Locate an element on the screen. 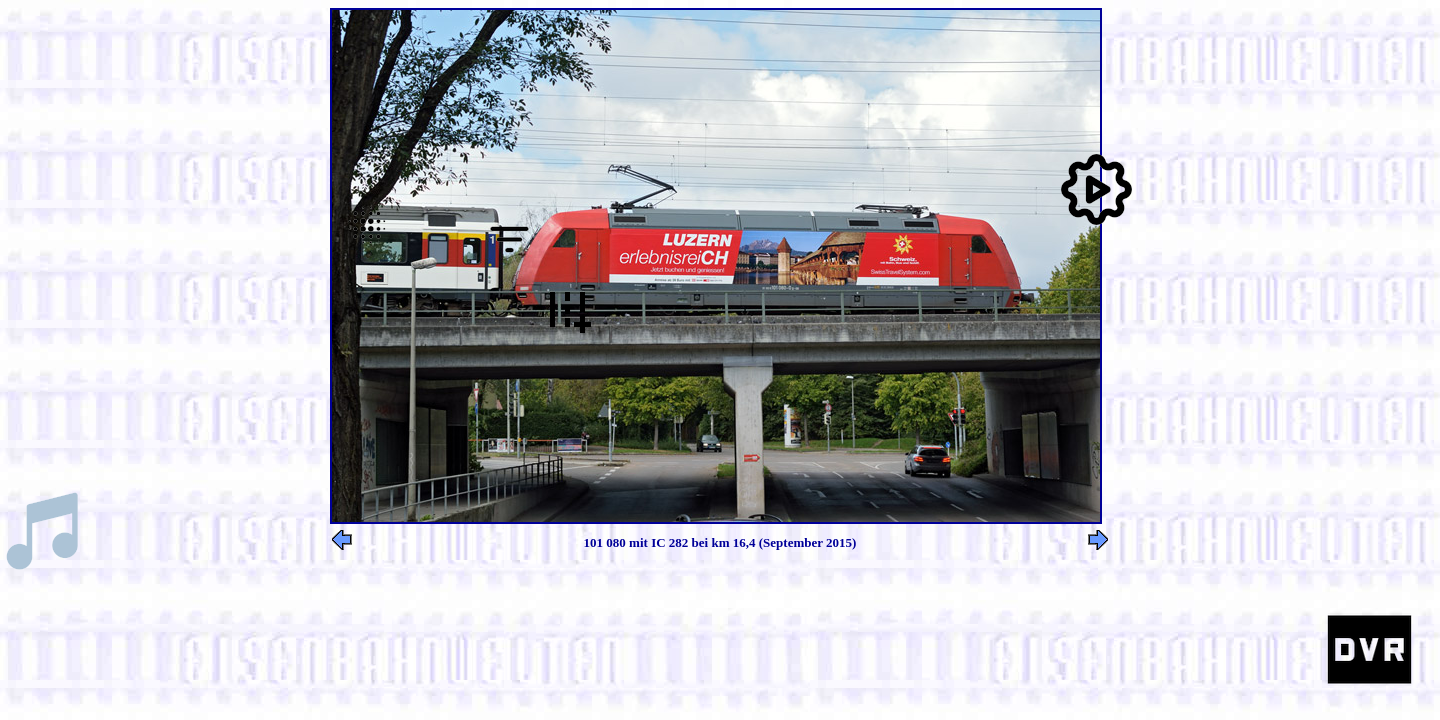  apply blur effect to image is located at coordinates (367, 225).